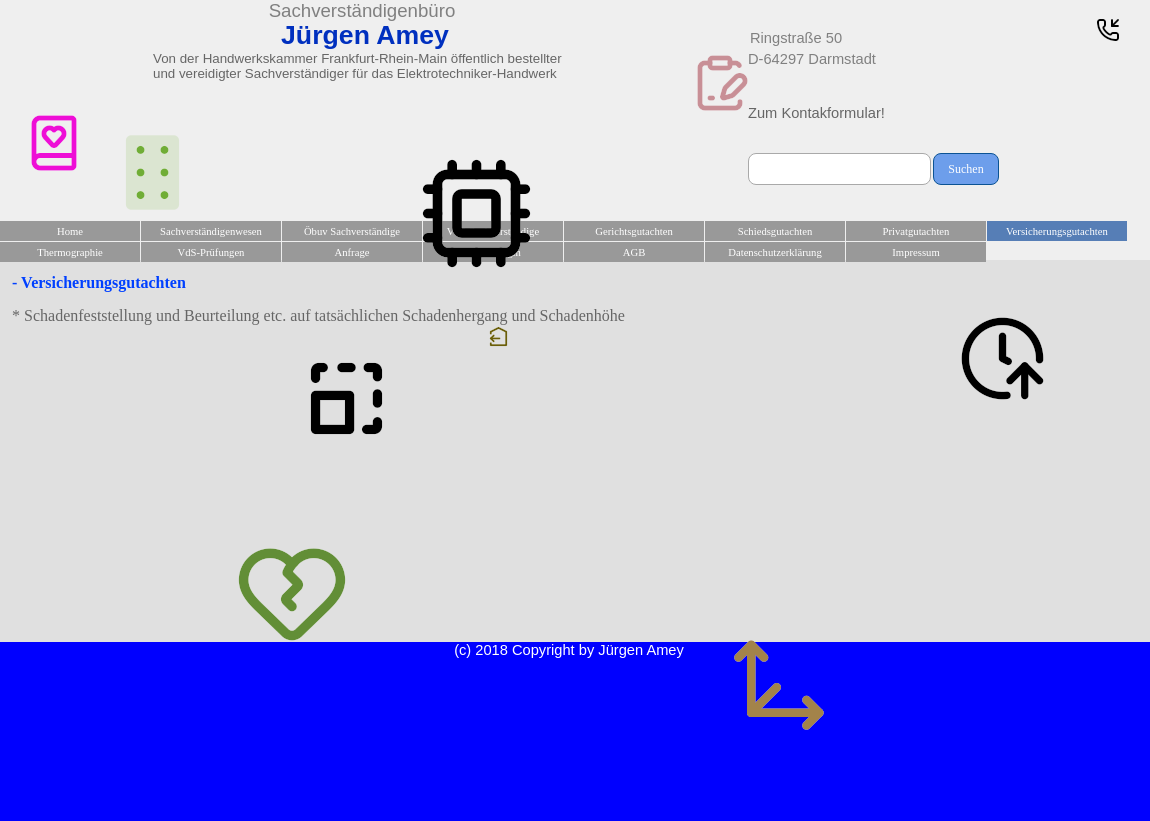 The image size is (1150, 821). What do you see at coordinates (476, 213) in the screenshot?
I see `view system performance and processor information` at bounding box center [476, 213].